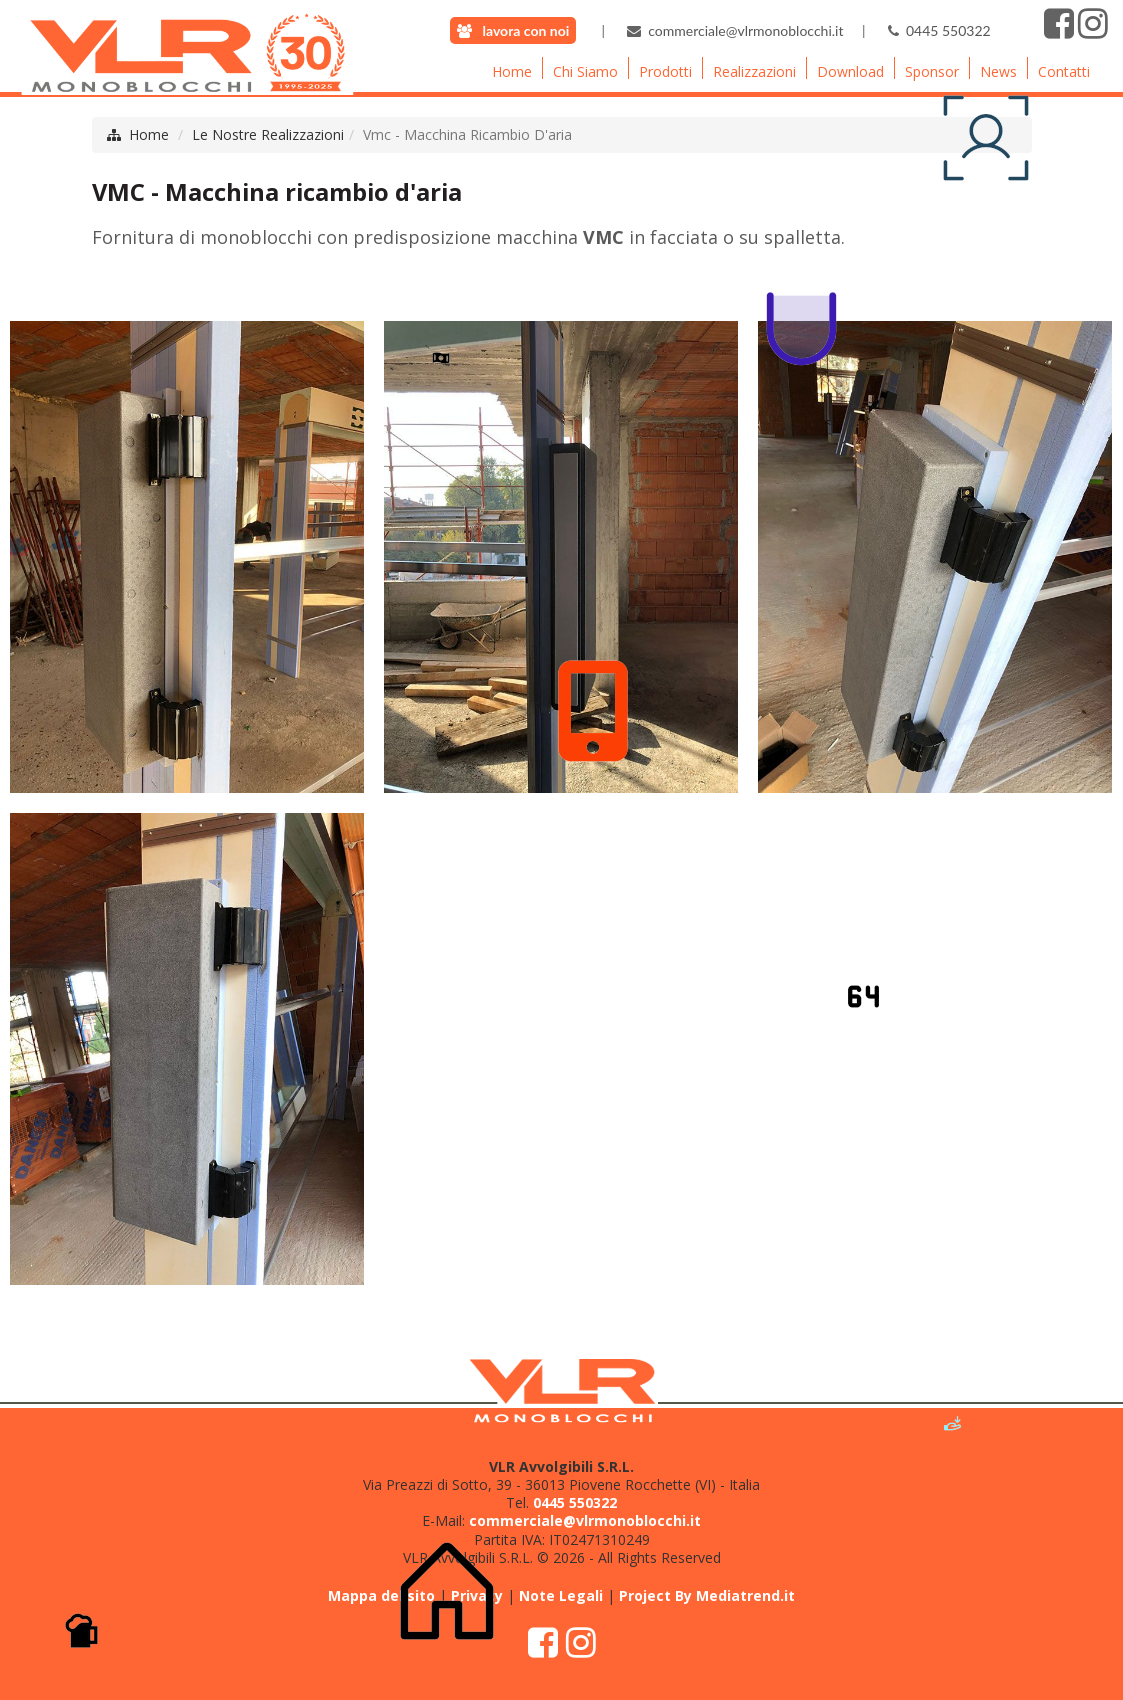 Image resolution: width=1123 pixels, height=1700 pixels. Describe the element at coordinates (441, 358) in the screenshot. I see `view payment or transaction history` at that location.